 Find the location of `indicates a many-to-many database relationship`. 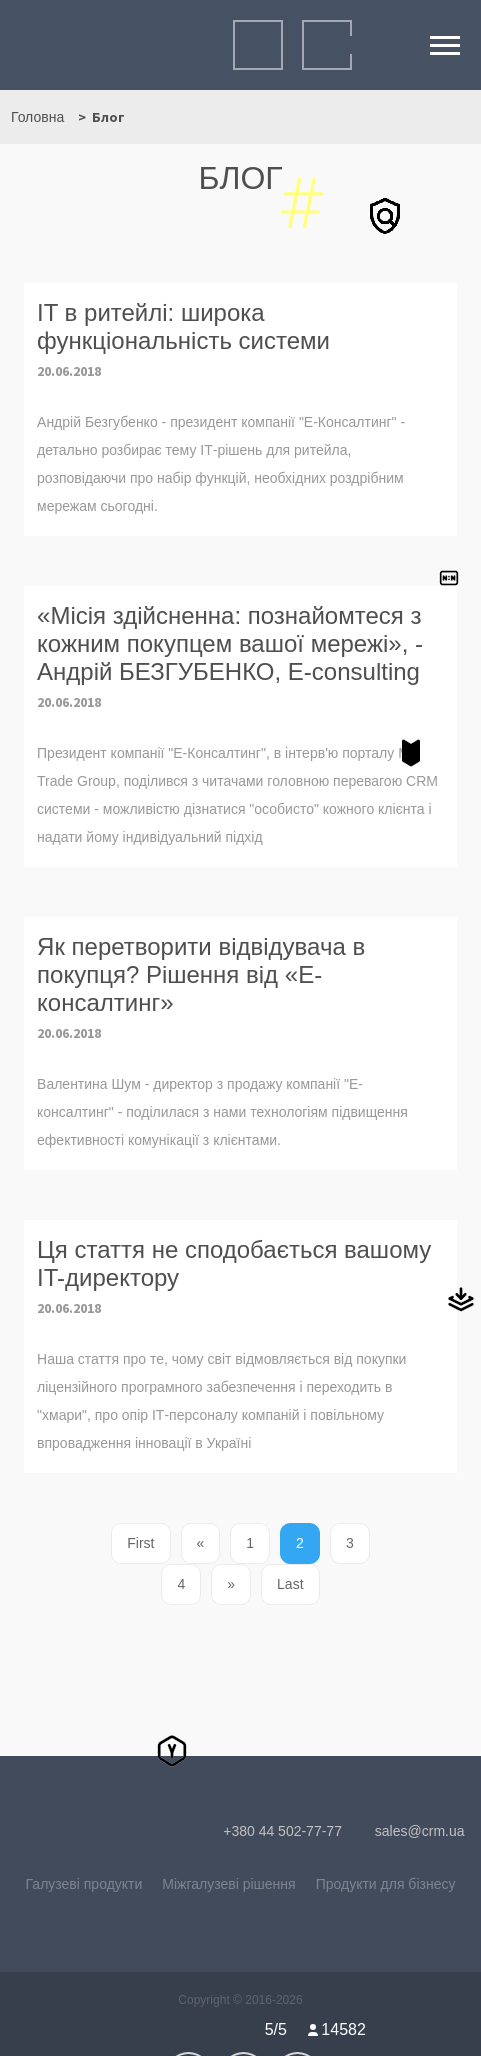

indicates a many-to-many database relationship is located at coordinates (449, 578).